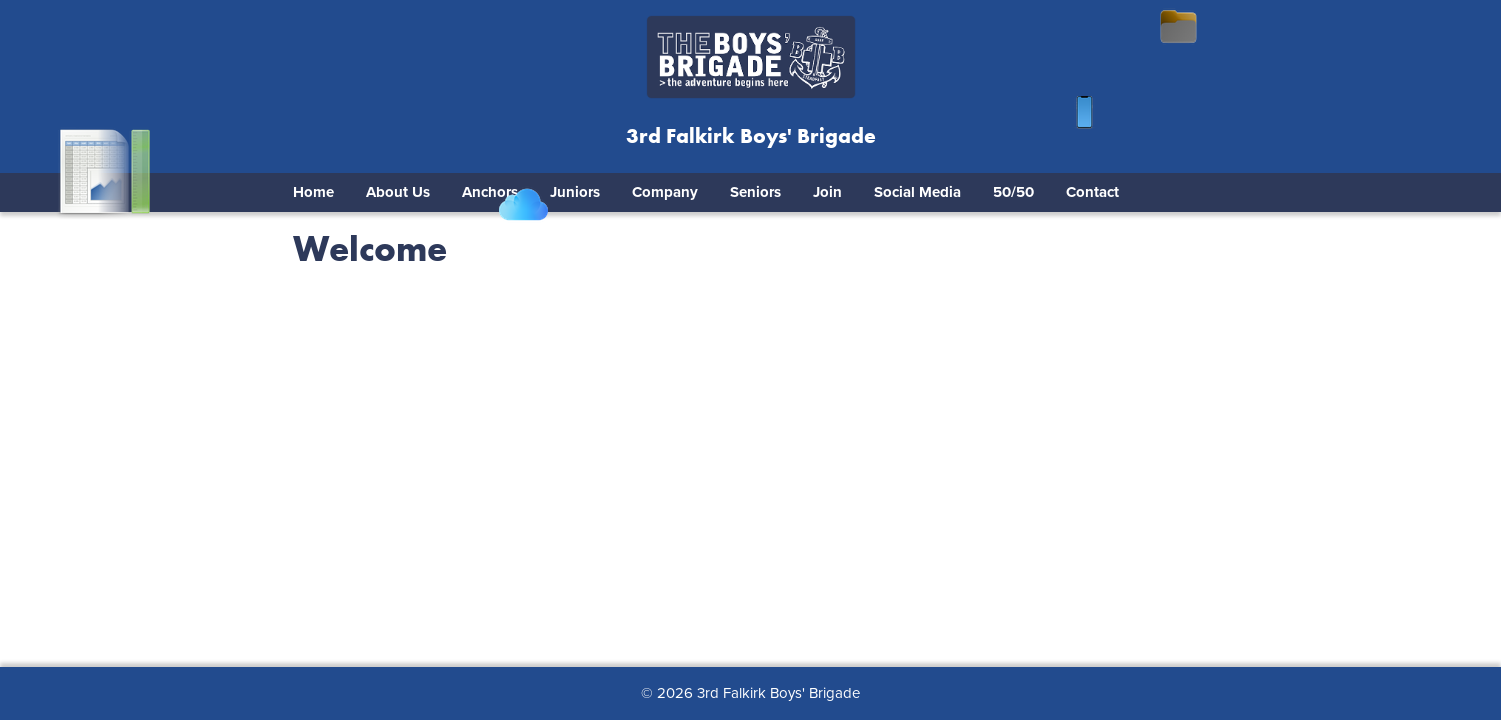  Describe the element at coordinates (103, 171) in the screenshot. I see `spreadsheet template file type` at that location.